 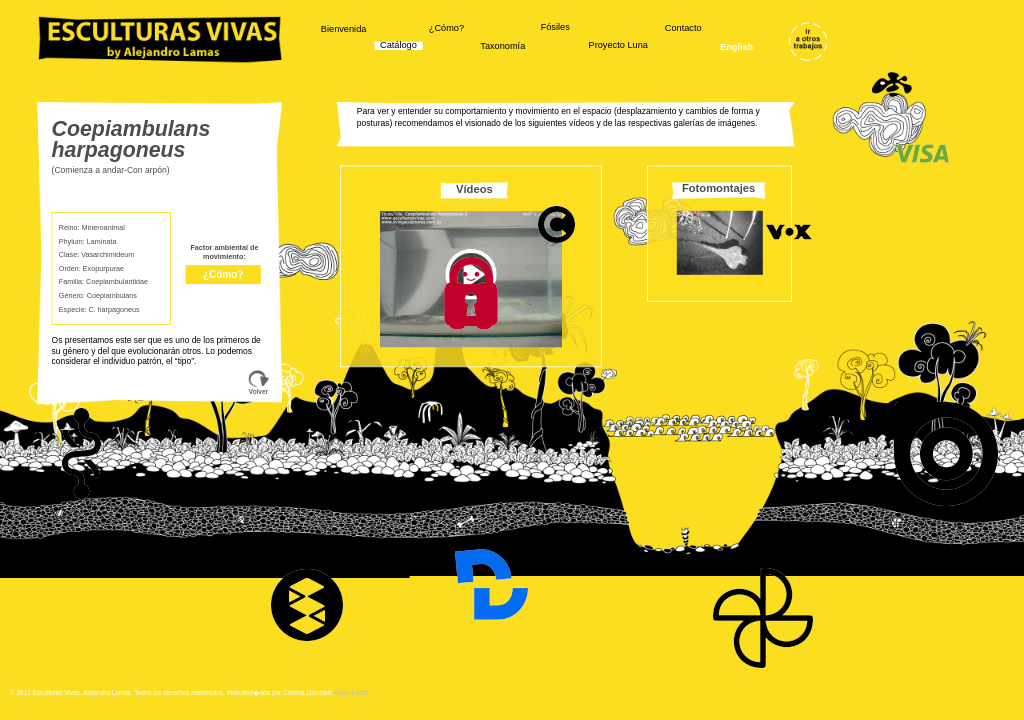 I want to click on vox media logo, so click(x=789, y=232).